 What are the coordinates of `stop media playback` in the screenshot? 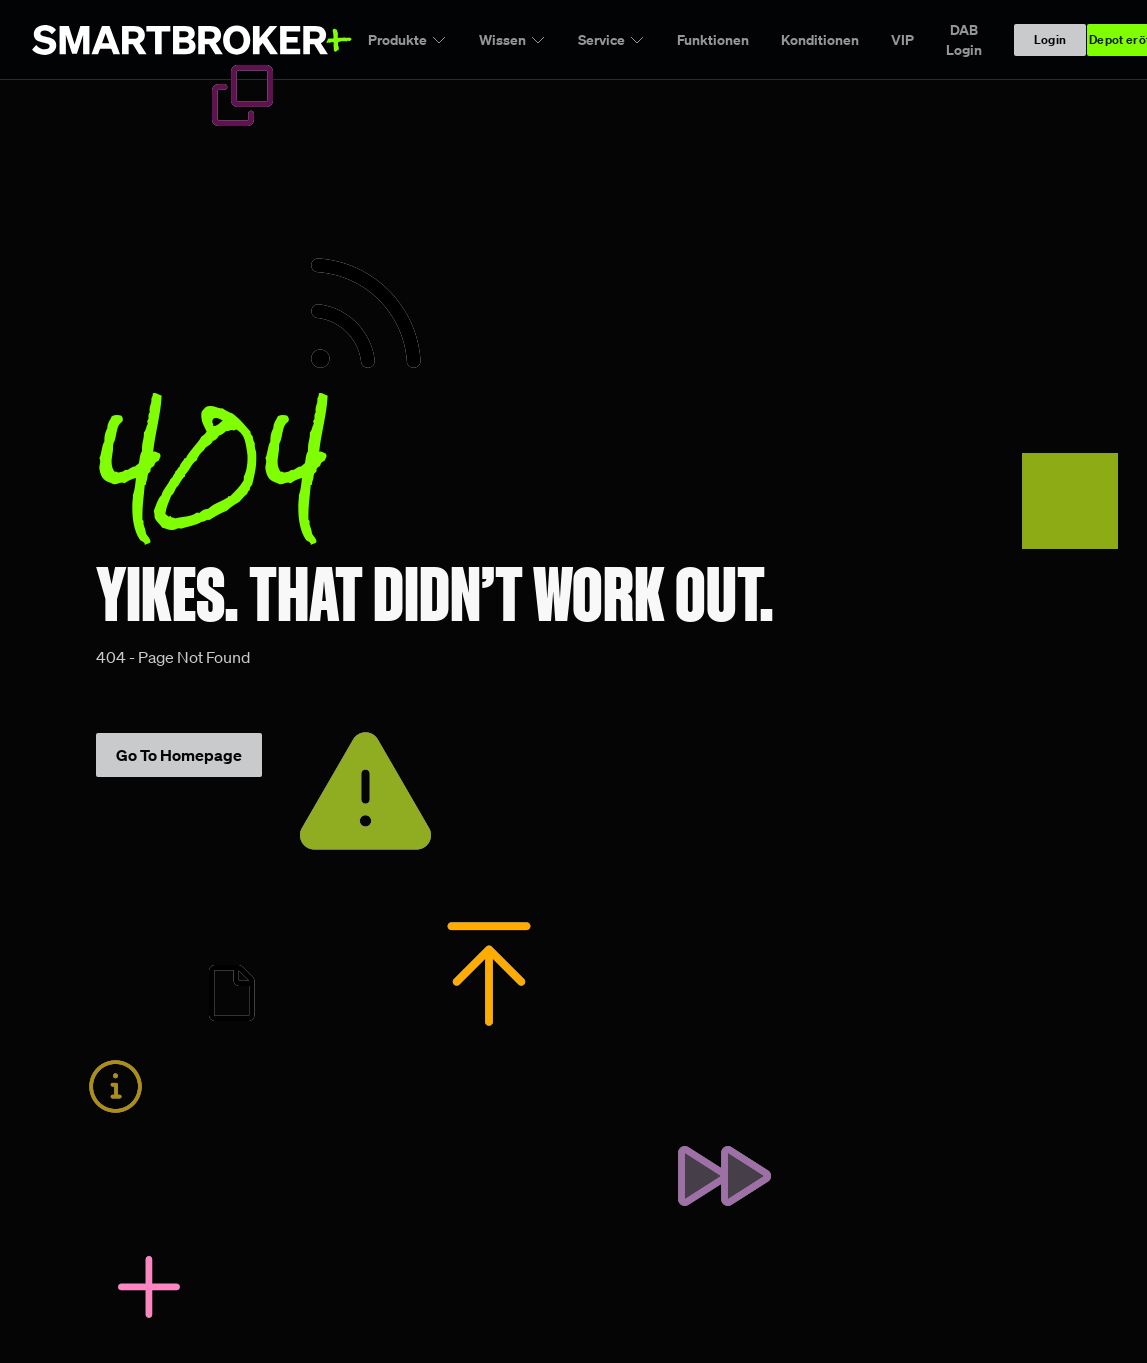 It's located at (1070, 501).